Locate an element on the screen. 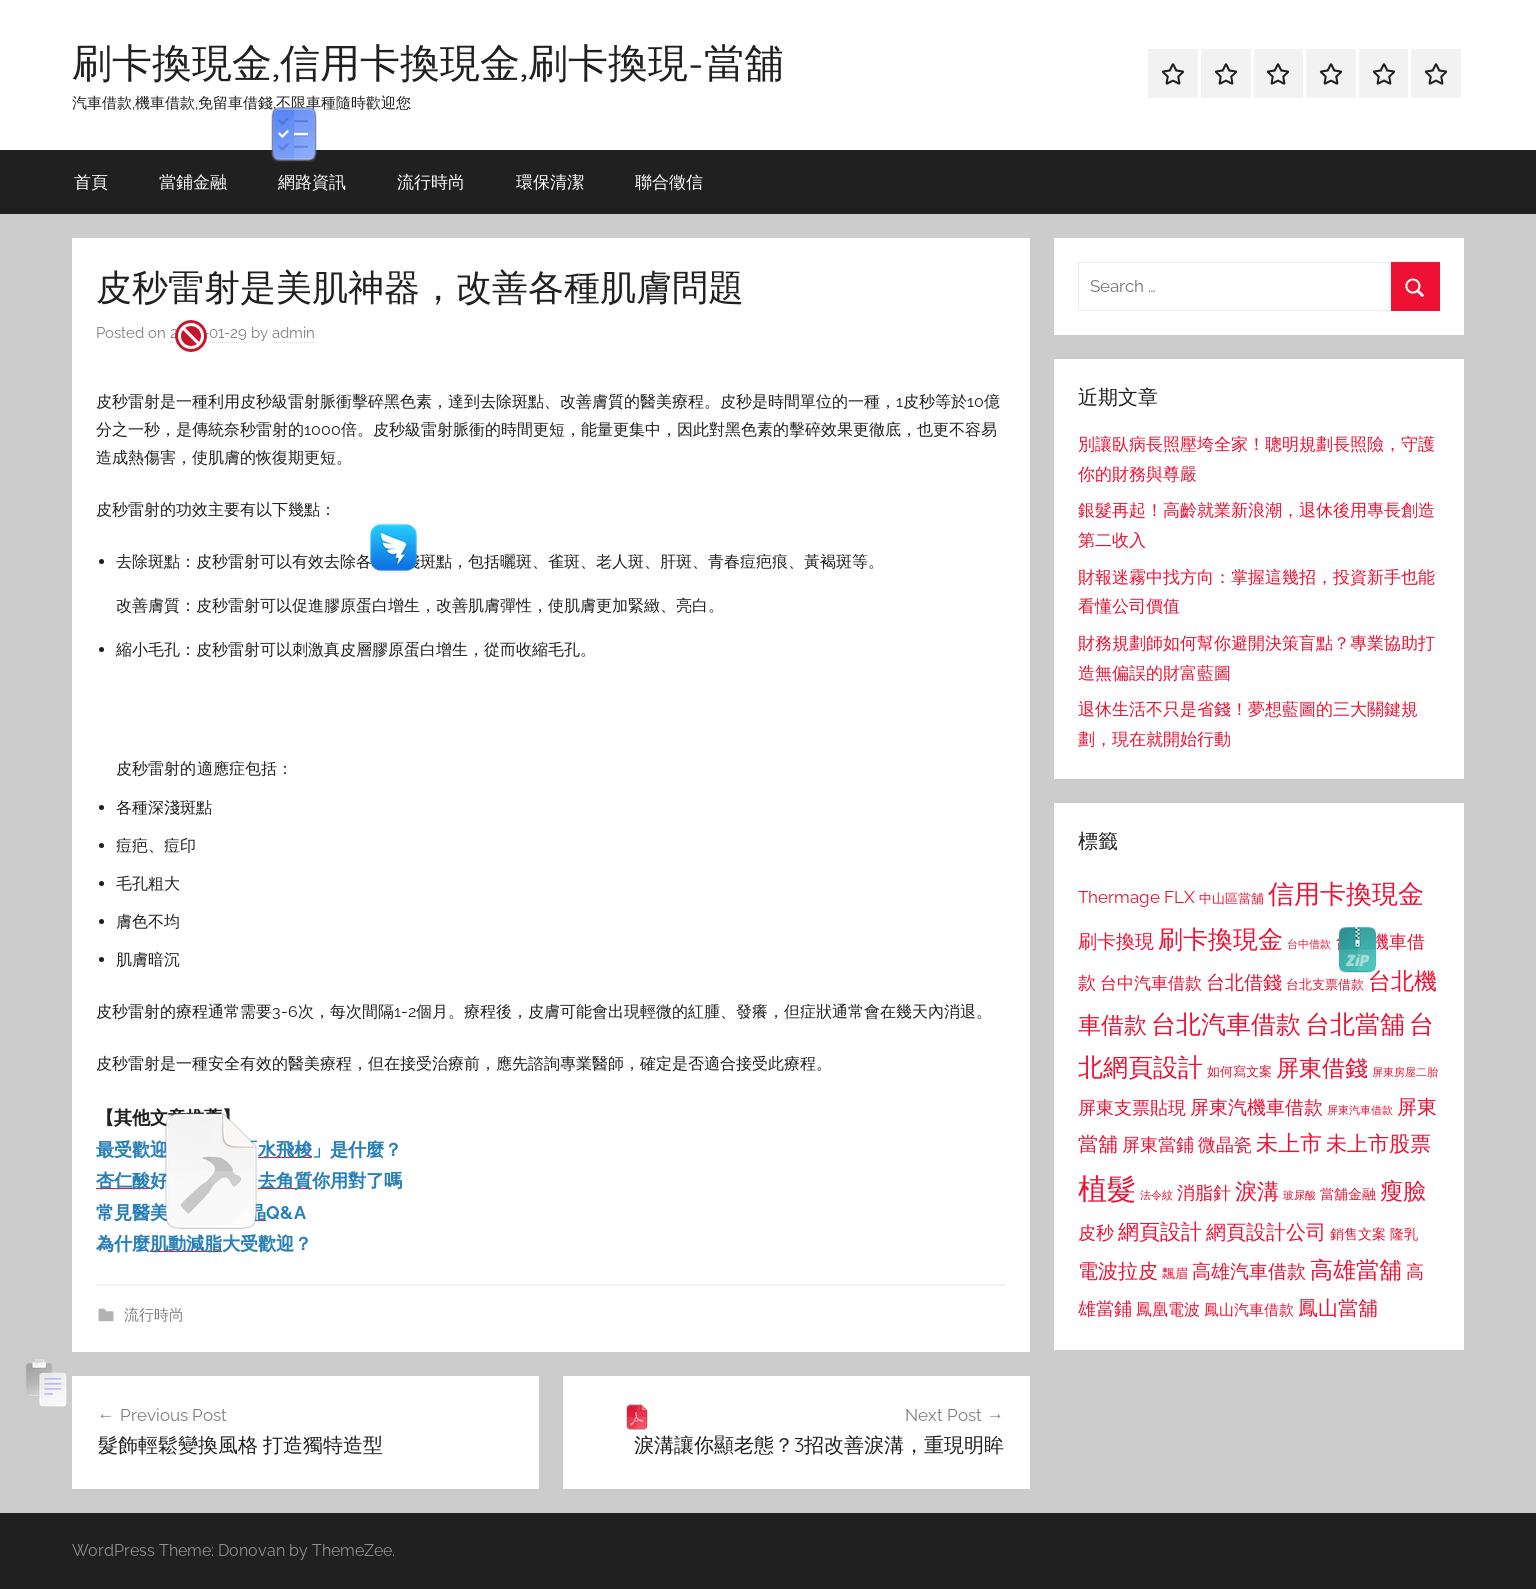 Image resolution: width=1536 pixels, height=1589 pixels. a compressed pdf file is located at coordinates (637, 1417).